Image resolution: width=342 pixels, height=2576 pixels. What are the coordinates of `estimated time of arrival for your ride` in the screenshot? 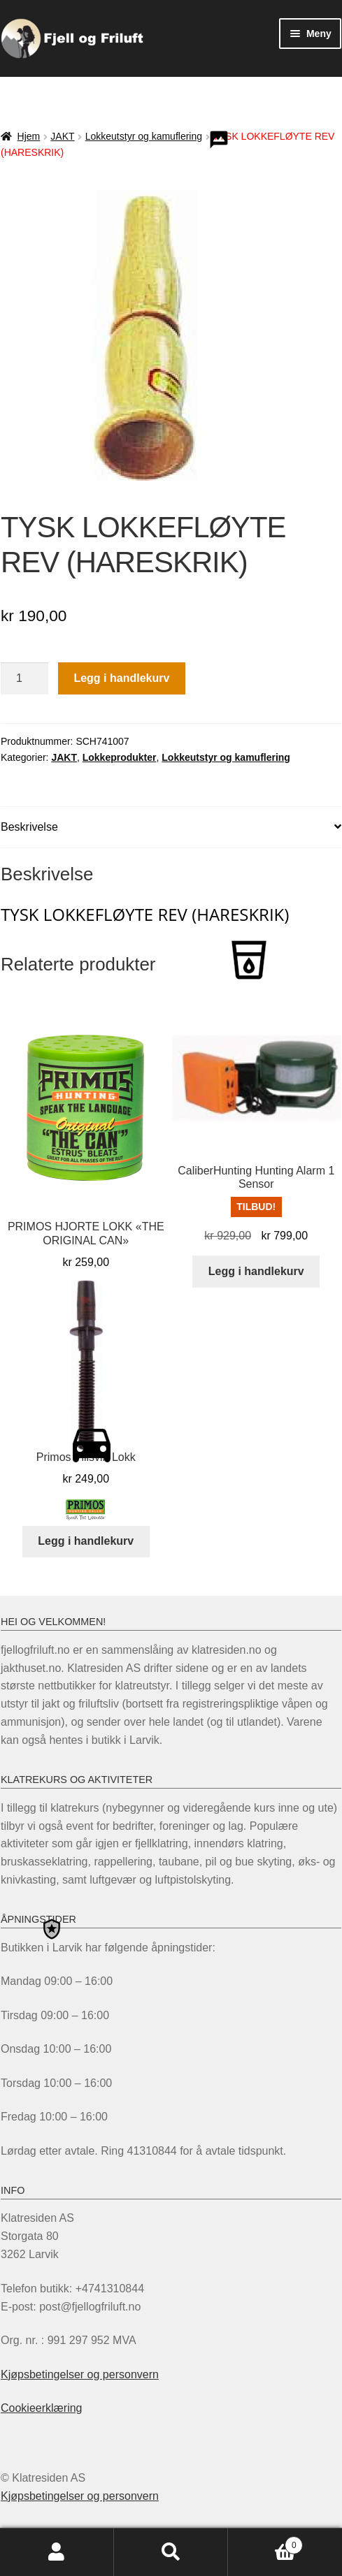 It's located at (92, 1446).